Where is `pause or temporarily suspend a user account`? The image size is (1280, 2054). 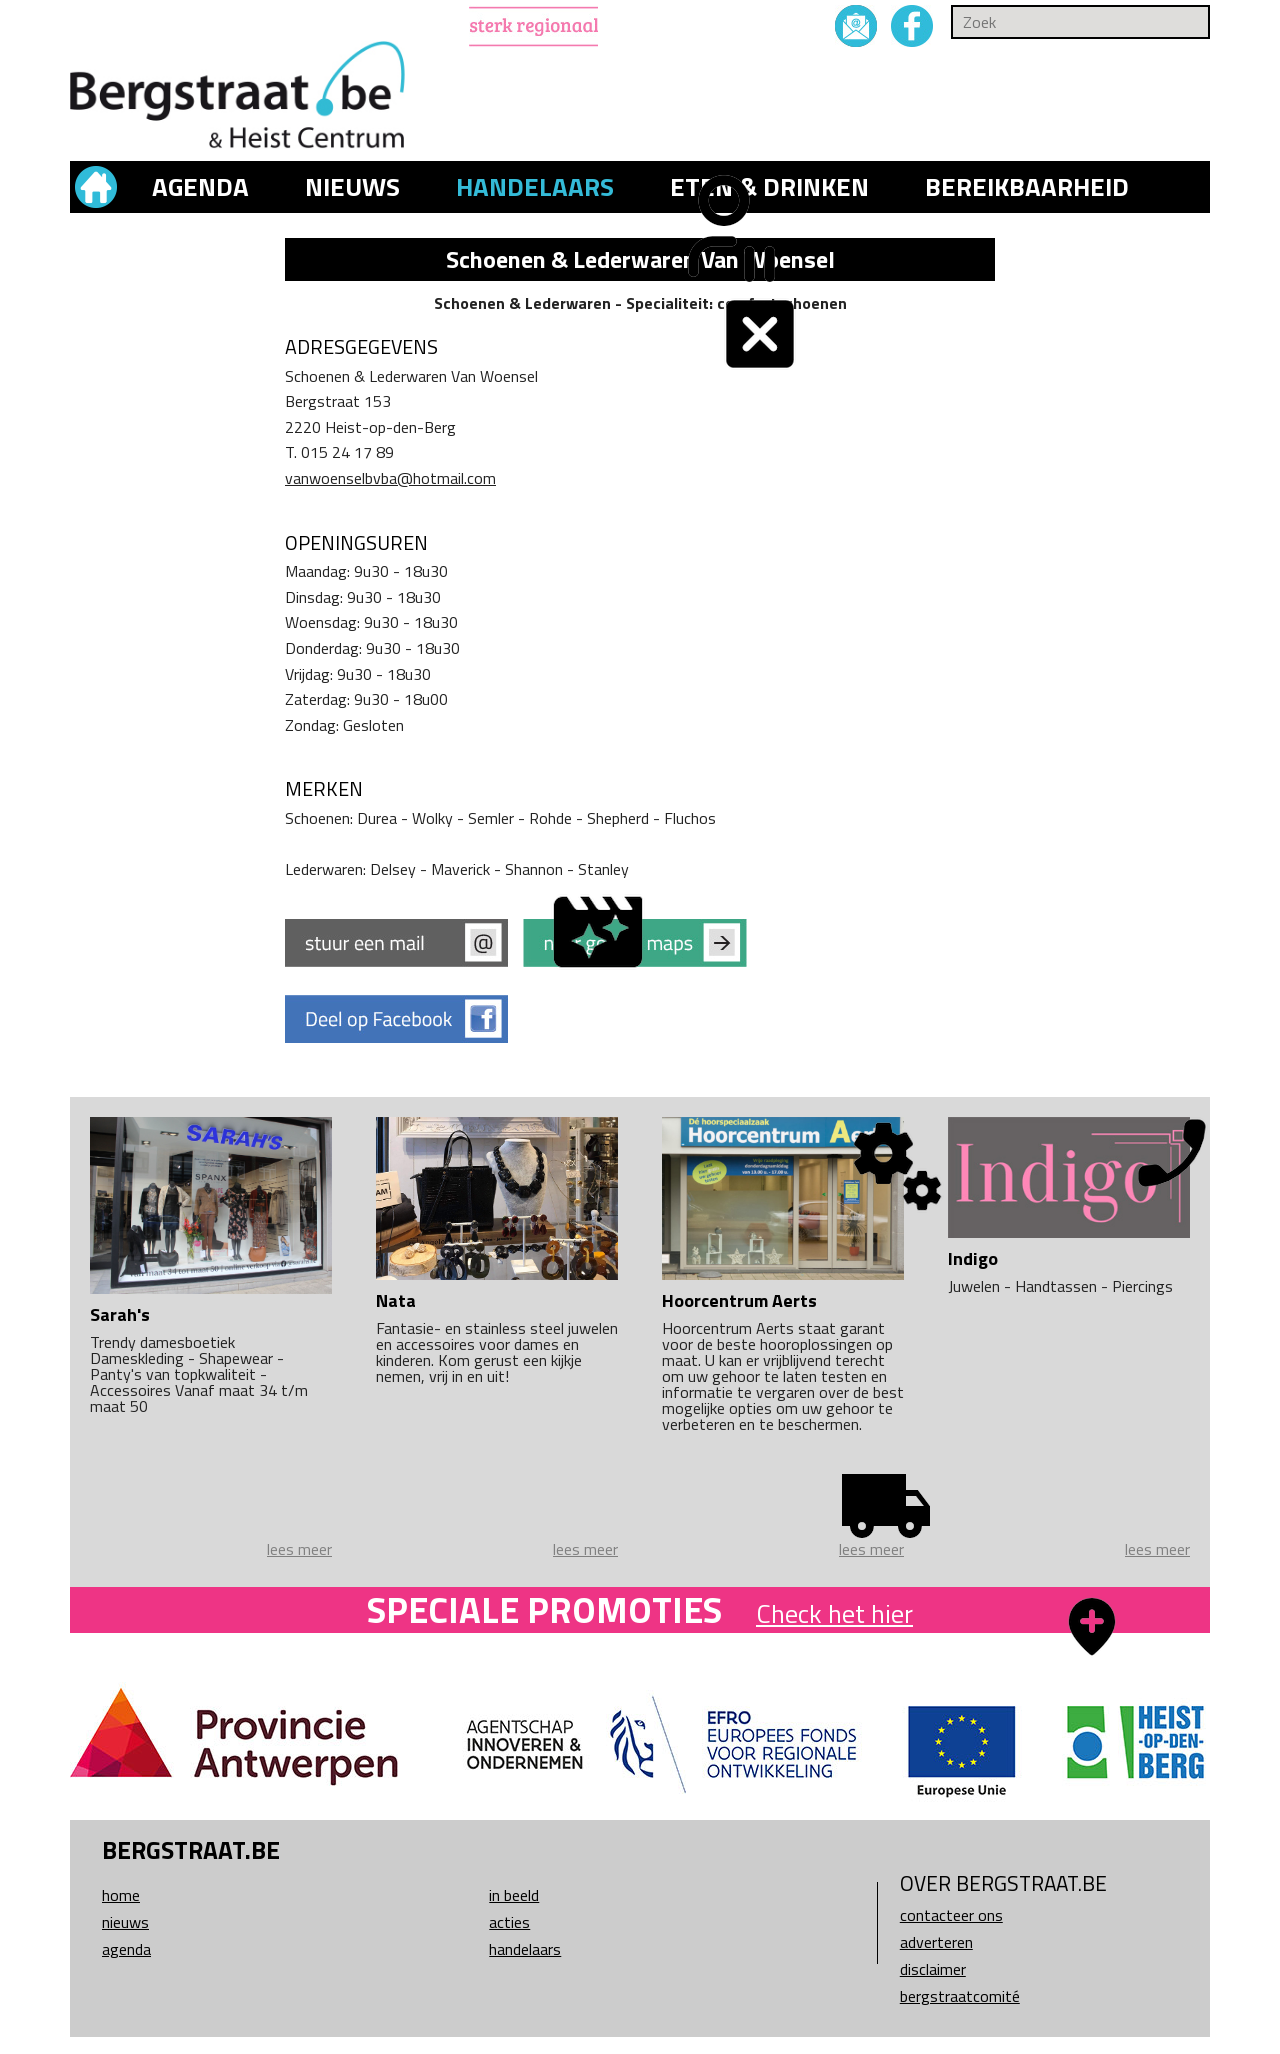
pause or temporarily suspend a user account is located at coordinates (724, 226).